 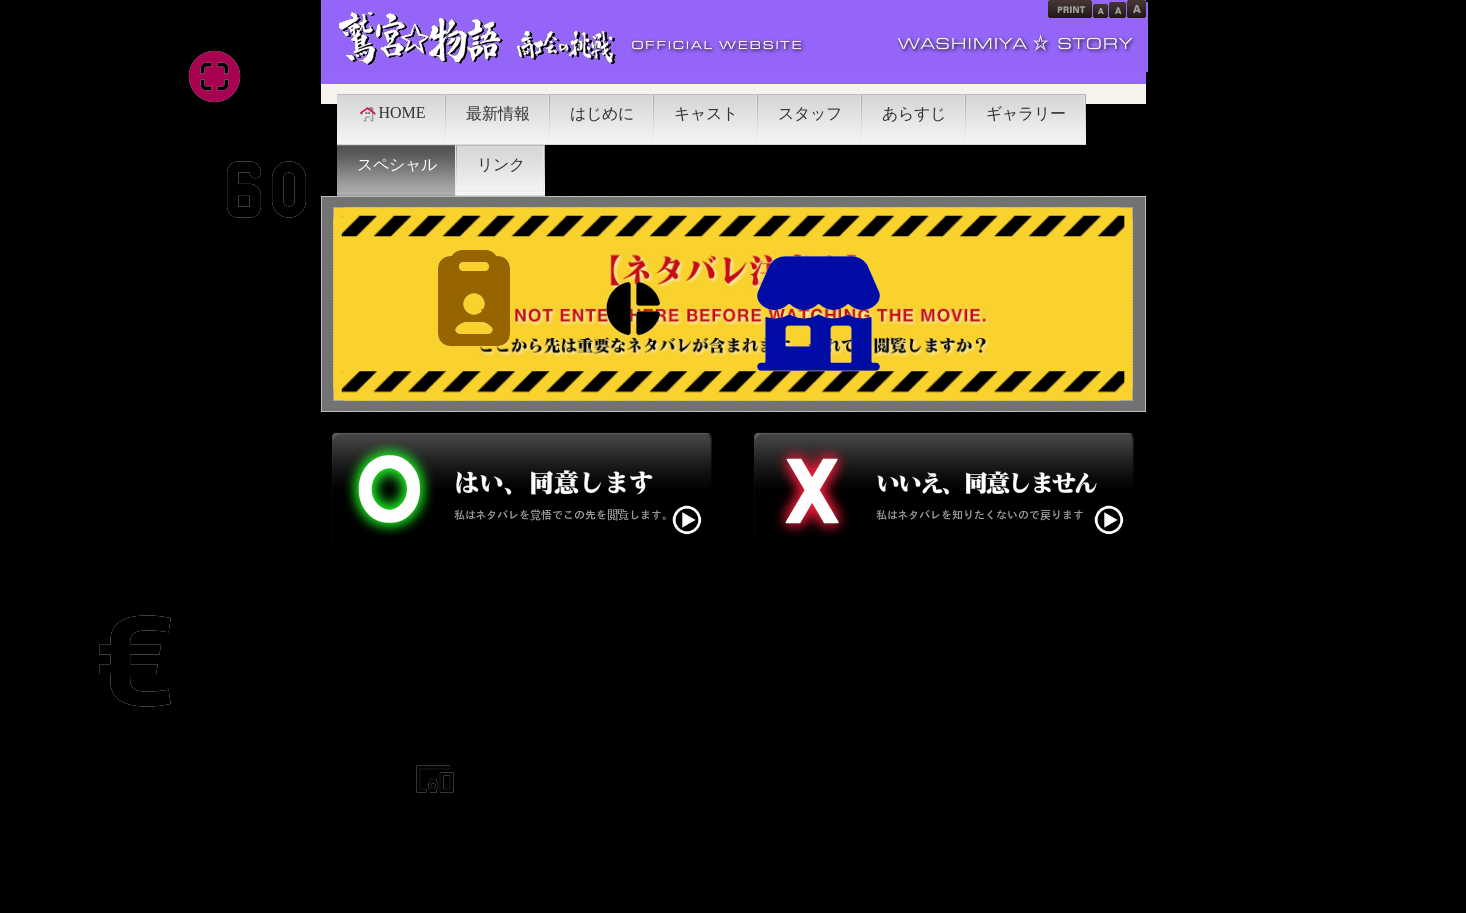 What do you see at coordinates (474, 298) in the screenshot?
I see `view user profile or personnel record` at bounding box center [474, 298].